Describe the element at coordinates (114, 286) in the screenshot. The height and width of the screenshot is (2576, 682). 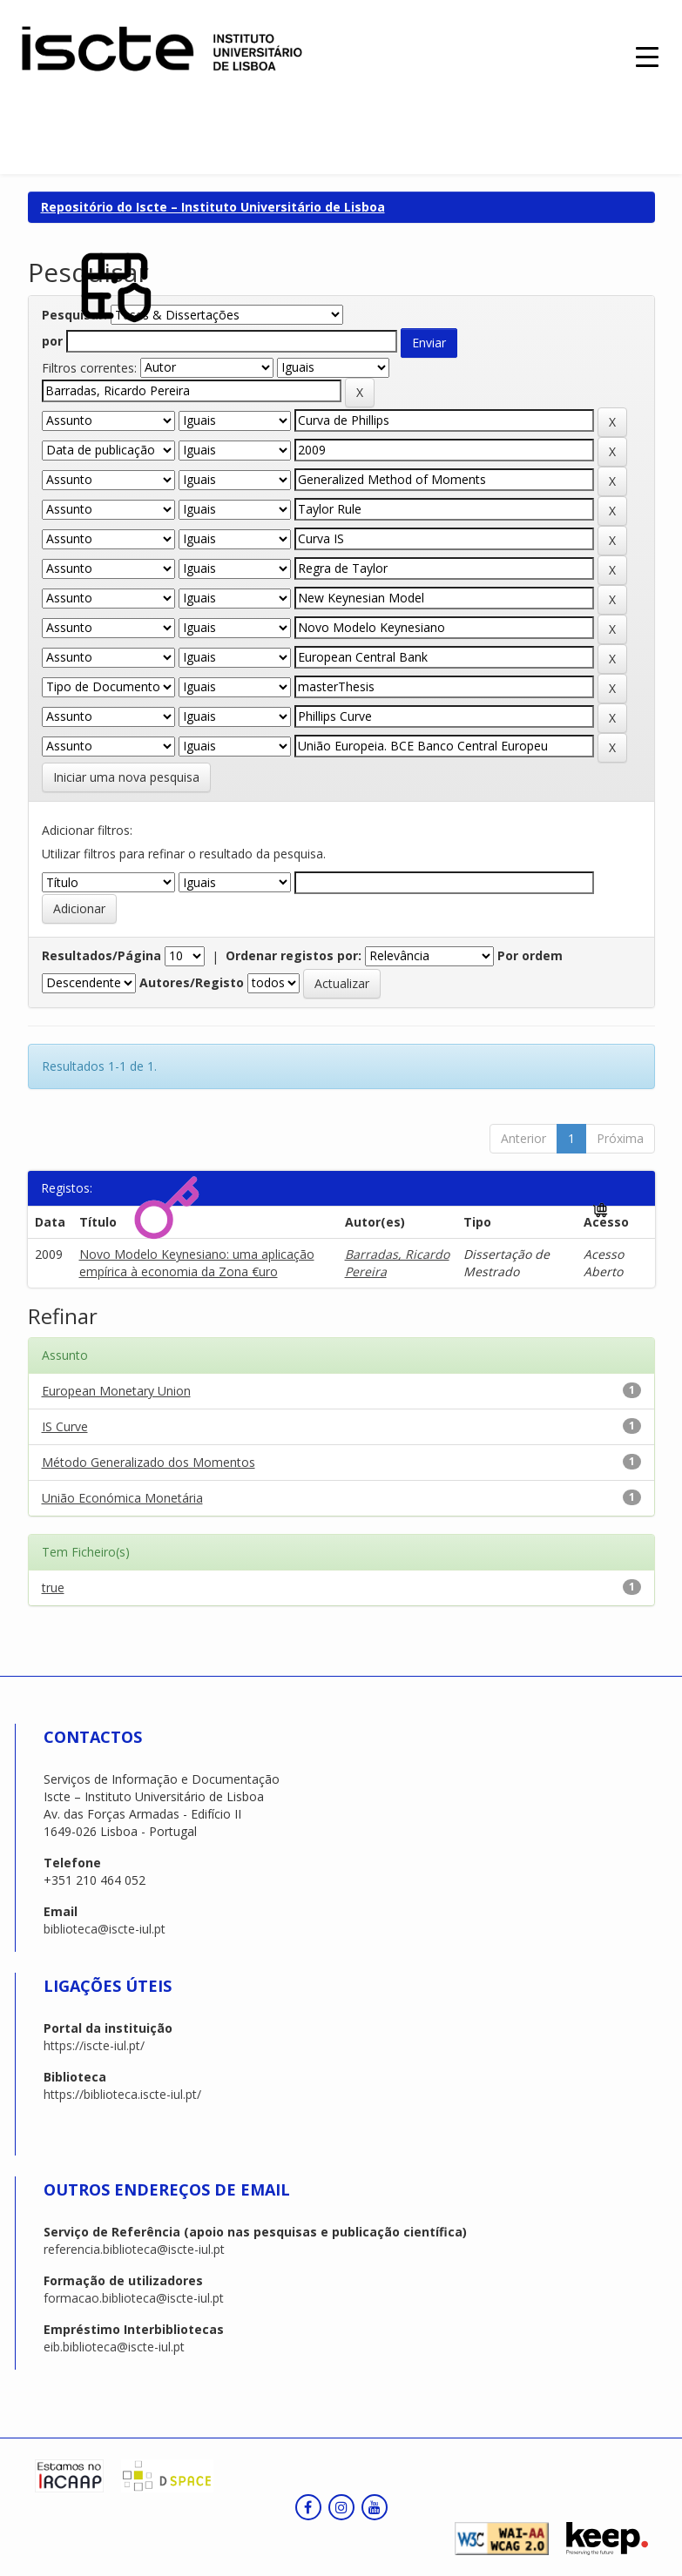
I see `enable firewall protection` at that location.